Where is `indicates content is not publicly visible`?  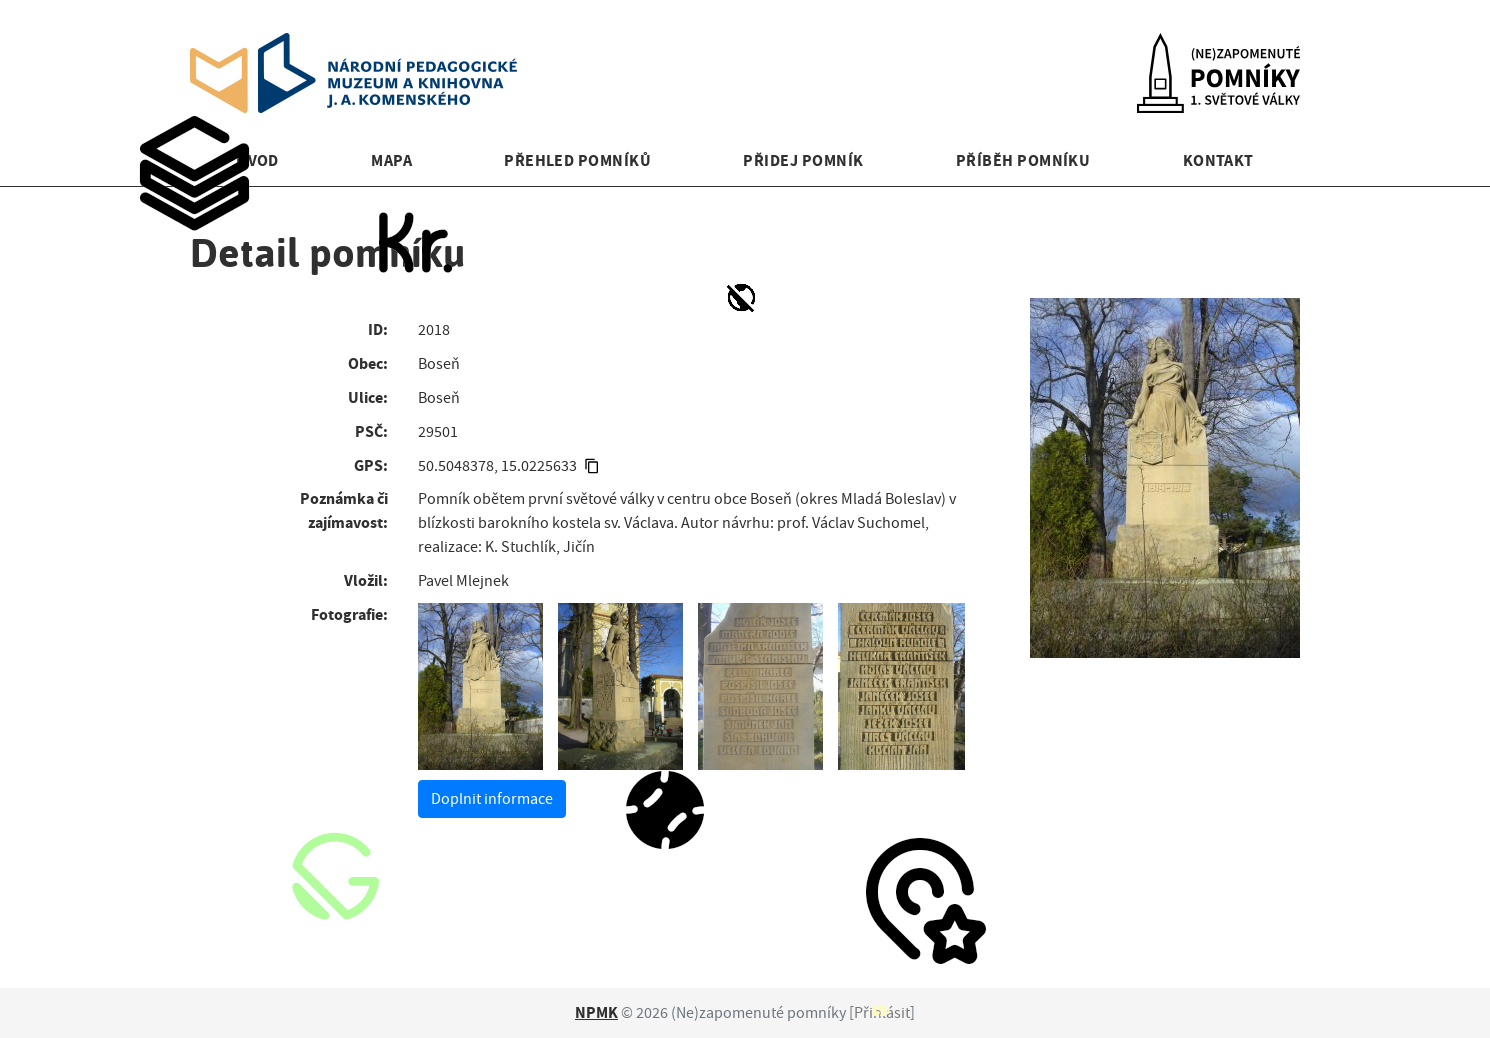 indicates content is not publicly visible is located at coordinates (741, 297).